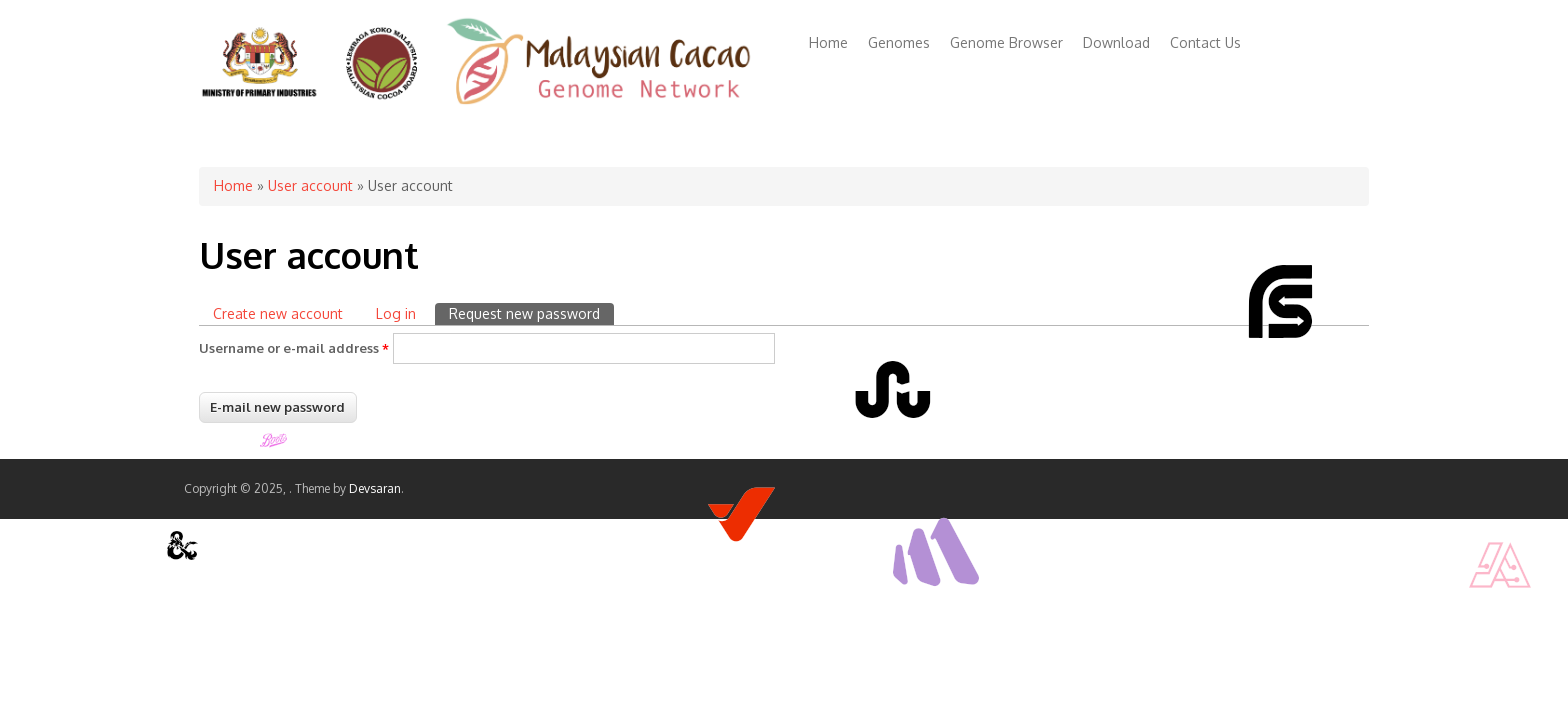  What do you see at coordinates (1500, 565) in the screenshot?
I see `visit The Algorithms website or repository` at bounding box center [1500, 565].